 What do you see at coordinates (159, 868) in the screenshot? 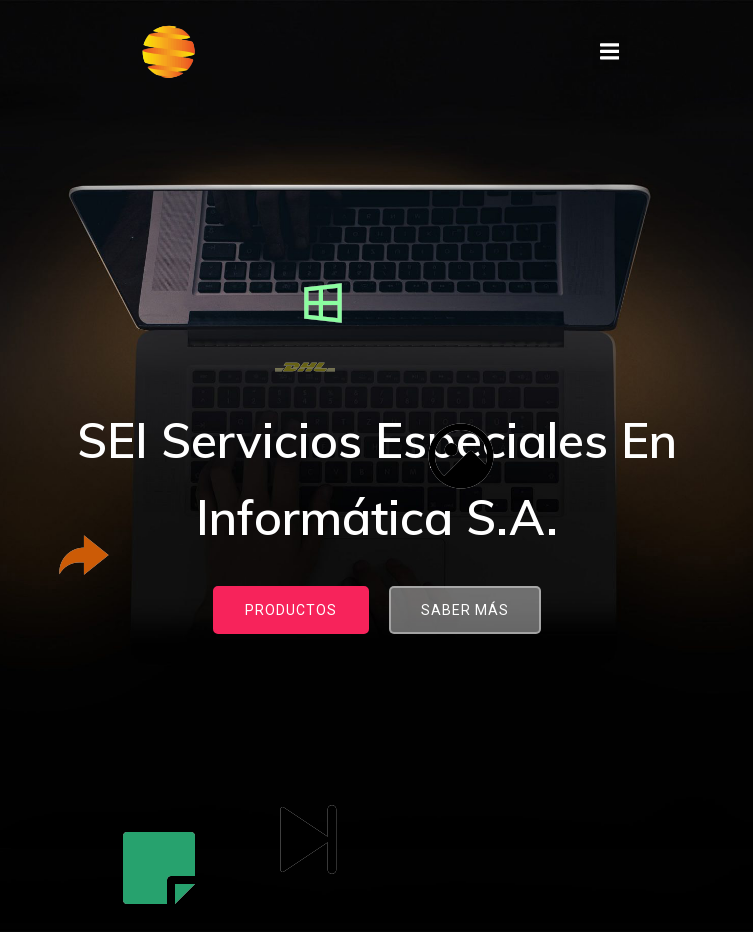
I see `create a new sticky note` at bounding box center [159, 868].